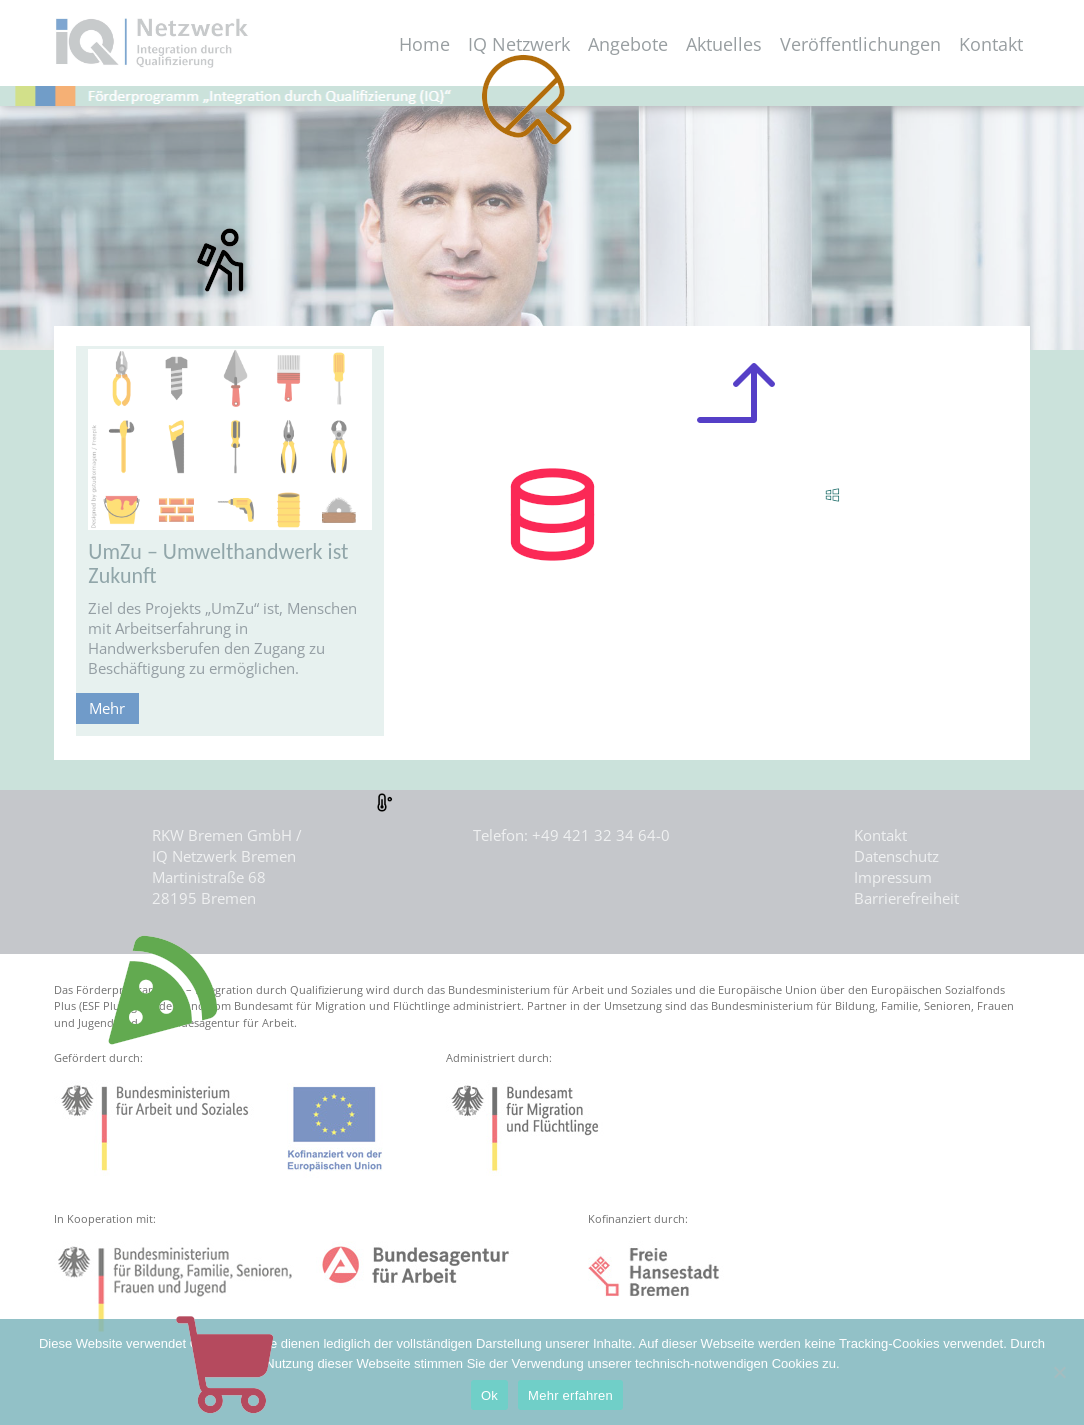 The width and height of the screenshot is (1084, 1425). What do you see at coordinates (163, 990) in the screenshot?
I see `browse food delivery options` at bounding box center [163, 990].